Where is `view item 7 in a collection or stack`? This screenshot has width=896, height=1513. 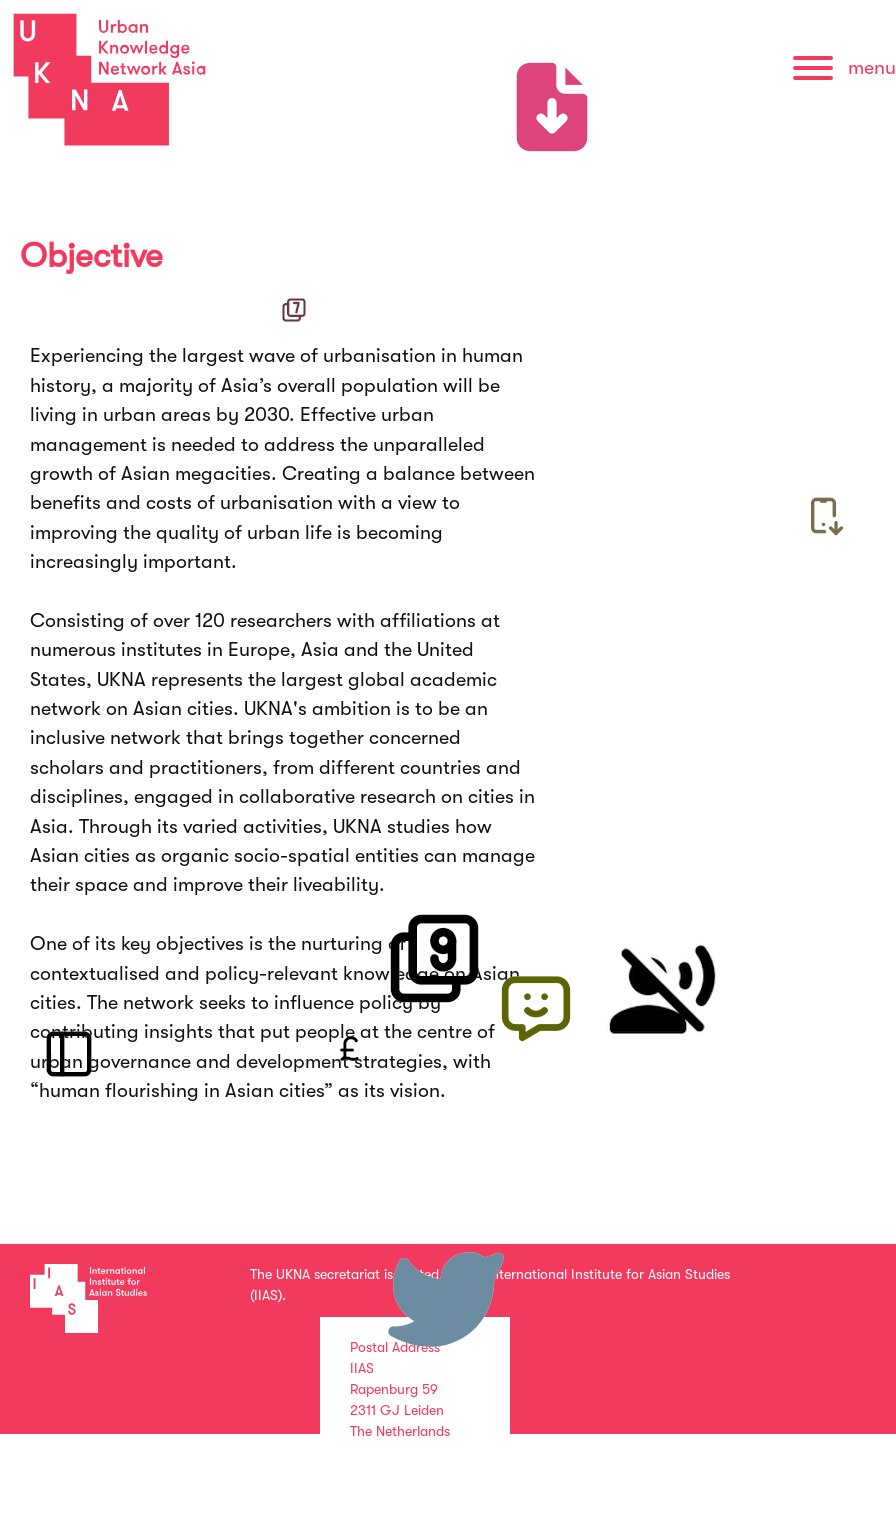 view item 7 in a collection or stack is located at coordinates (294, 310).